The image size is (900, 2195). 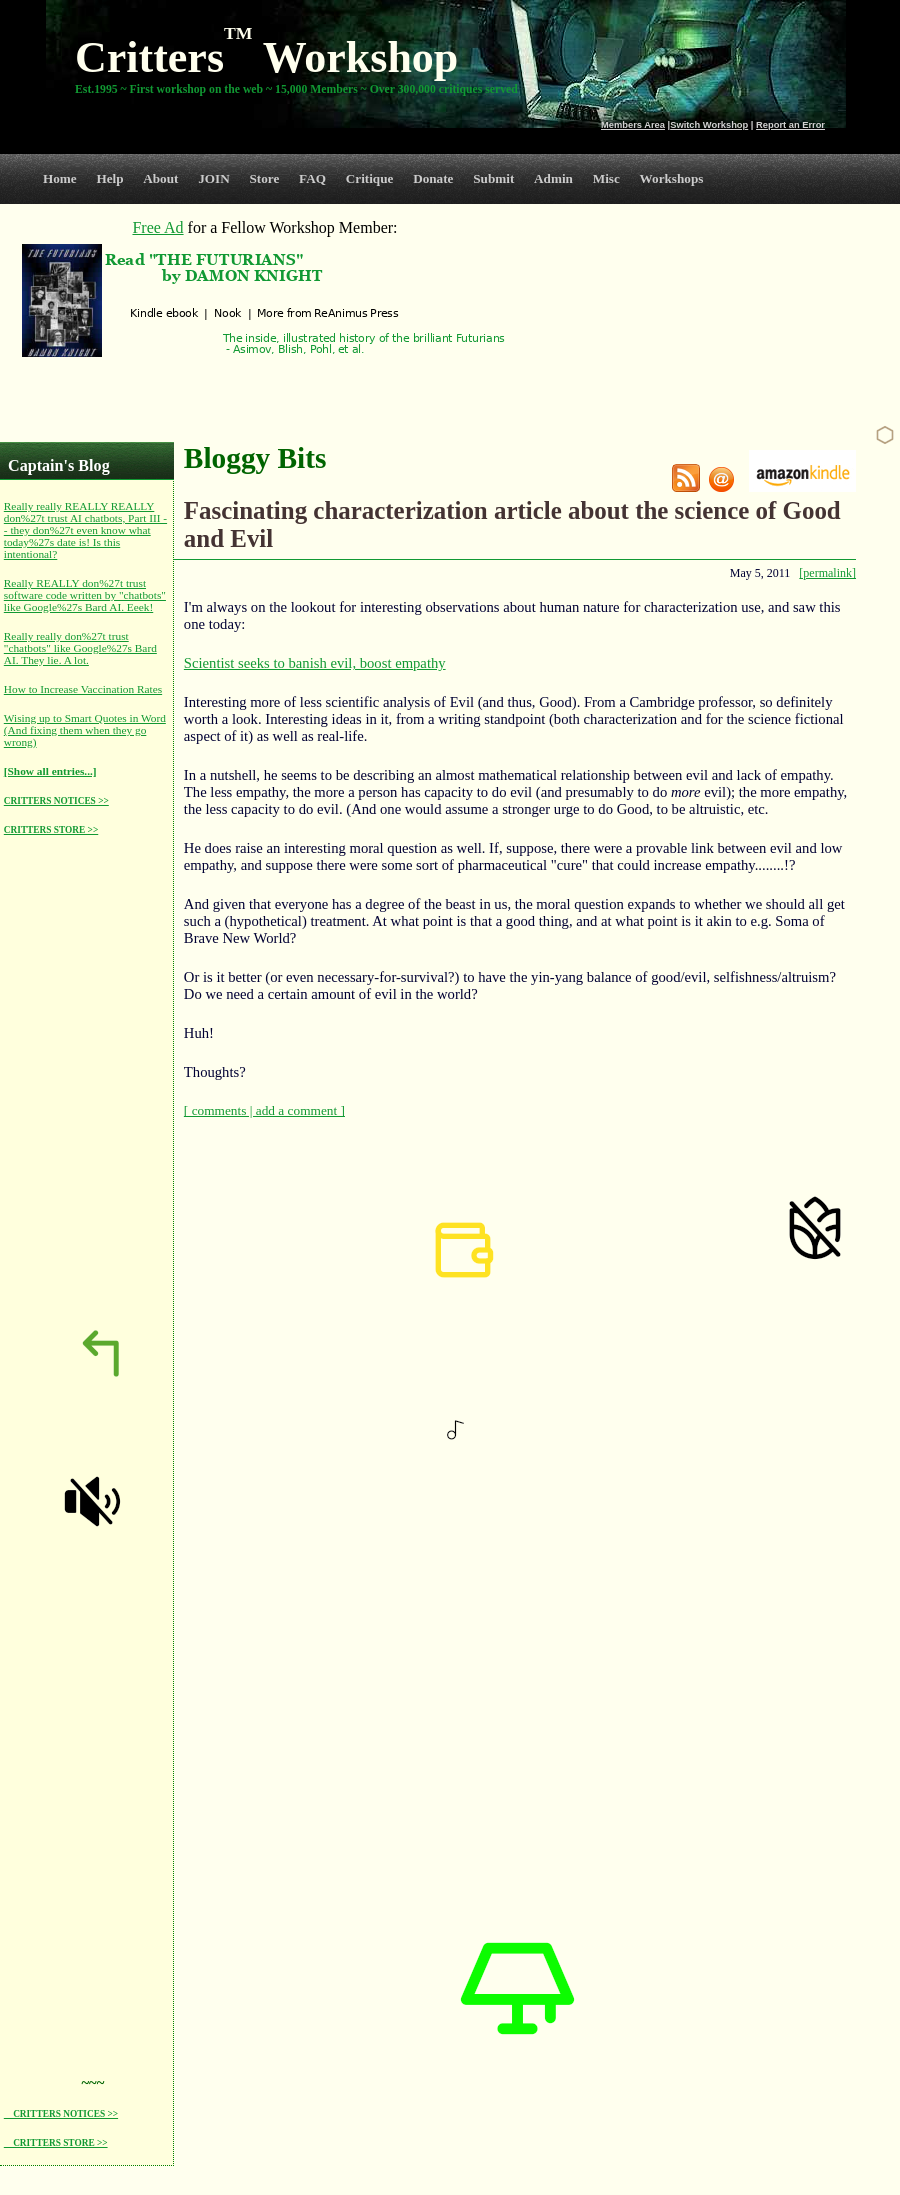 What do you see at coordinates (455, 1429) in the screenshot?
I see `play or access music` at bounding box center [455, 1429].